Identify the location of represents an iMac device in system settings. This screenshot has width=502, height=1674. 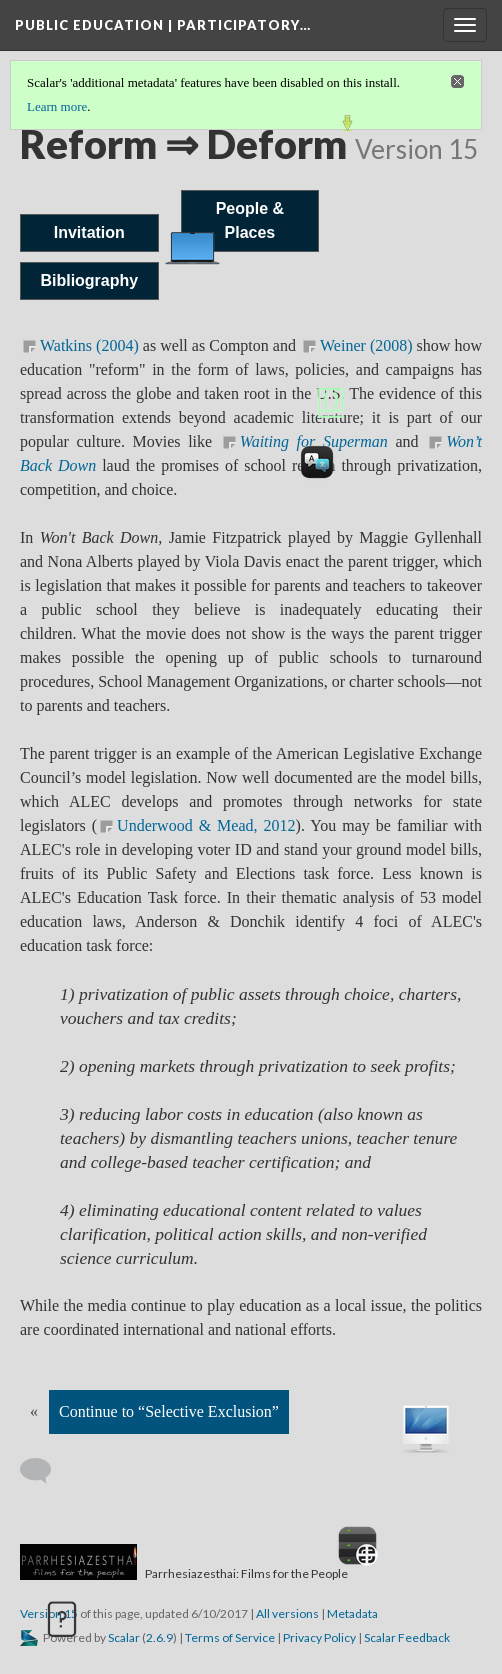
(426, 1425).